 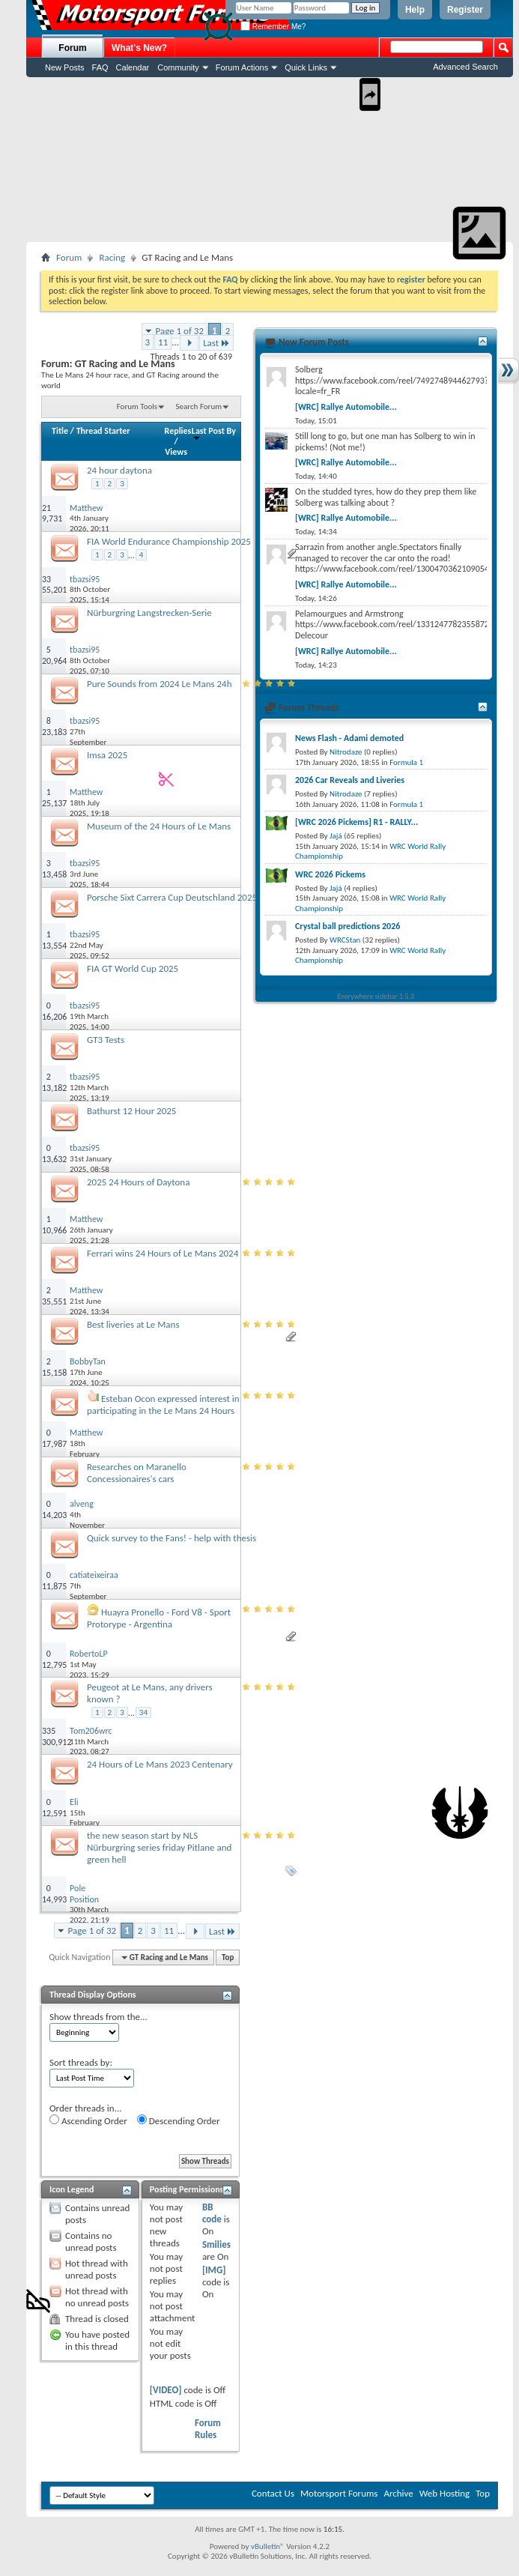 What do you see at coordinates (166, 779) in the screenshot?
I see `cutting tool disabled or unavailable` at bounding box center [166, 779].